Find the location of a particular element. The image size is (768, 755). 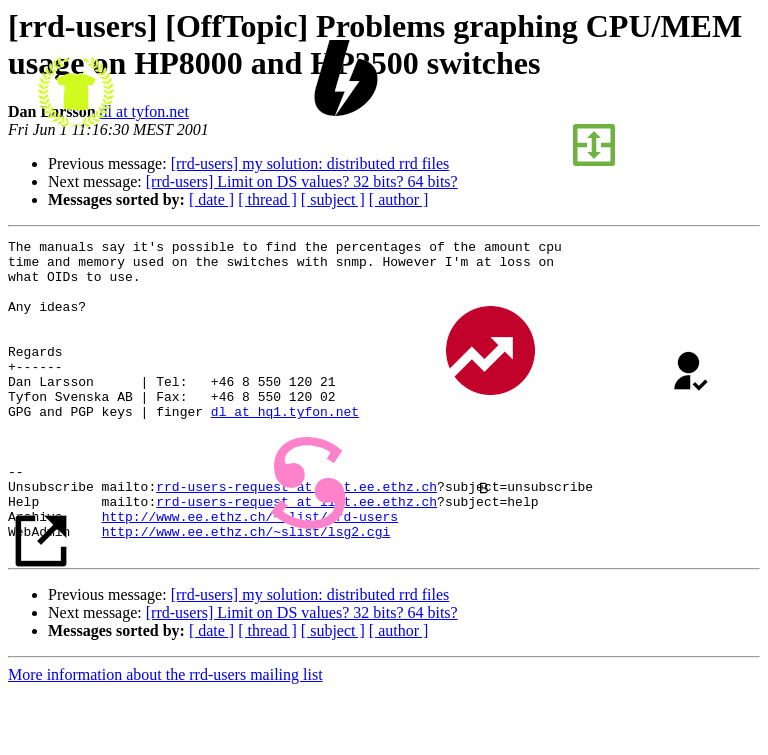

open link in a new window or tab is located at coordinates (41, 541).